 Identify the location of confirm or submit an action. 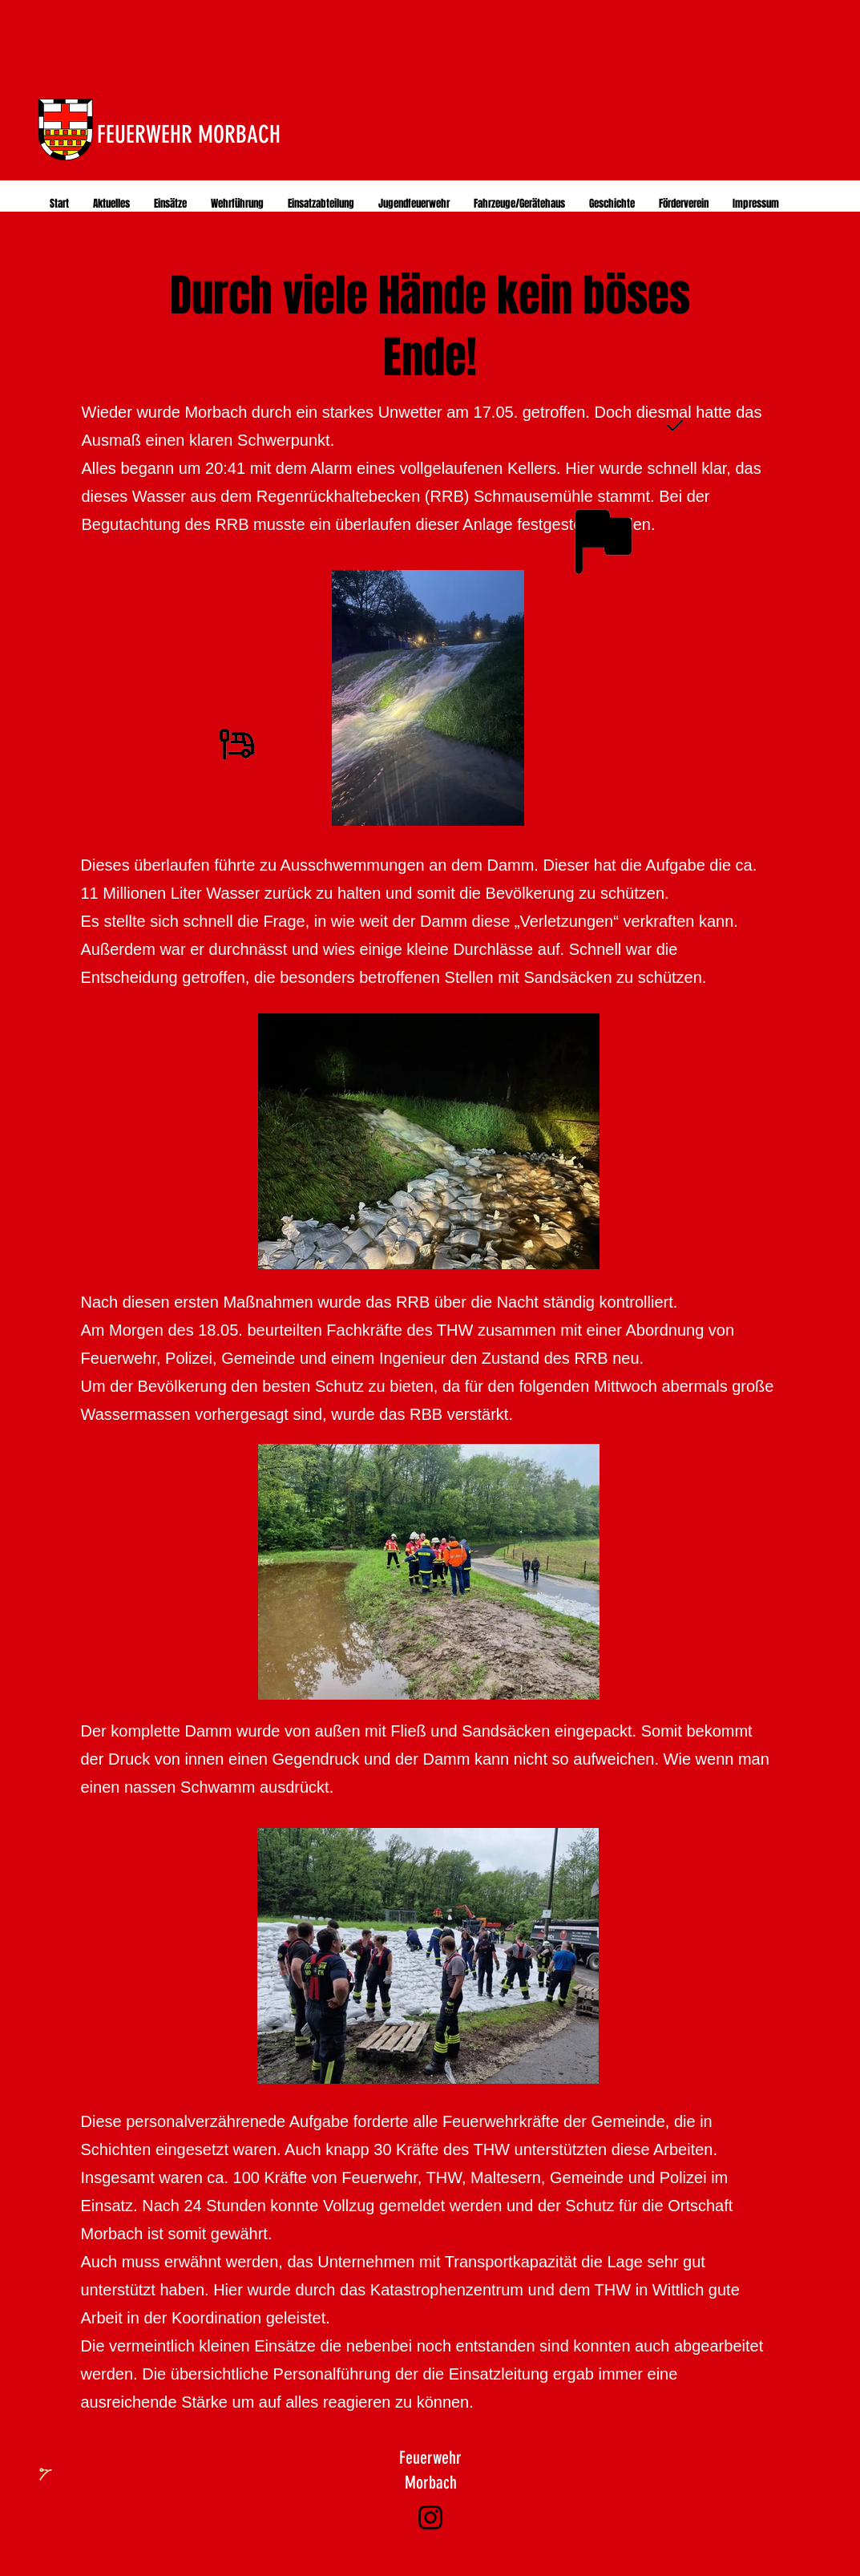
(674, 425).